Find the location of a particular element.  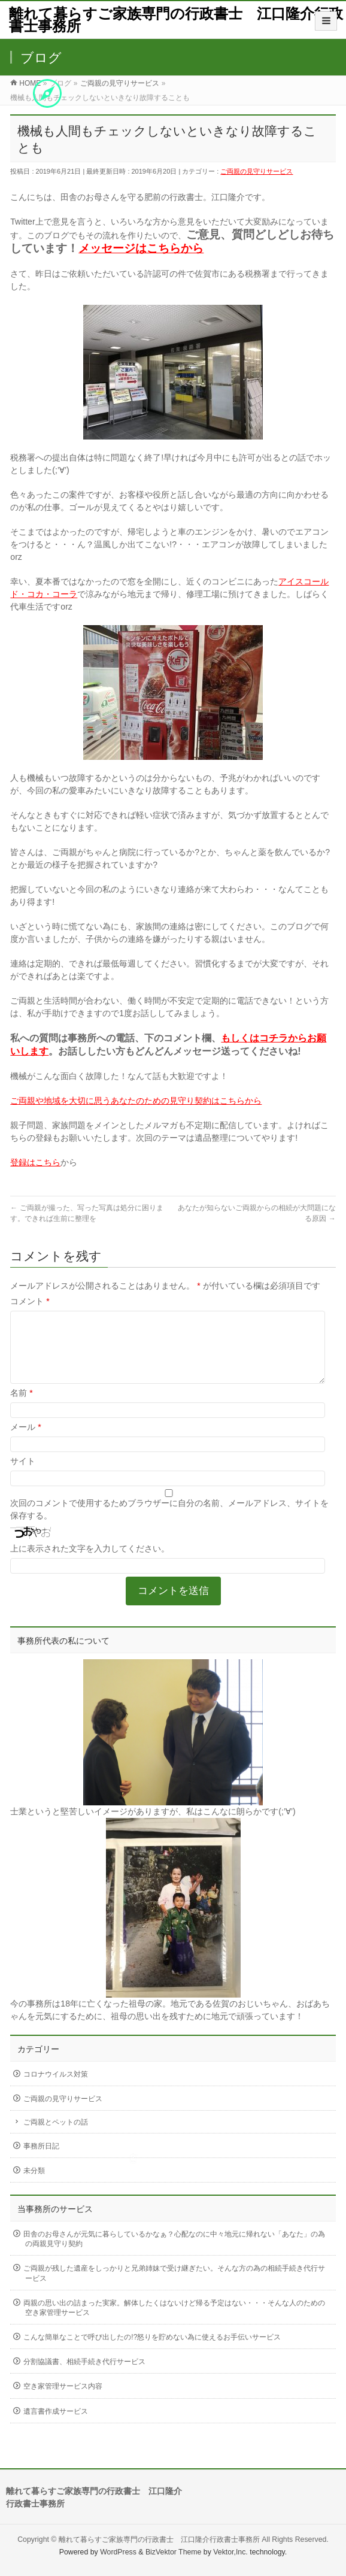

battery connected to uninterruptible power supply (UPS) is located at coordinates (133, 2158).